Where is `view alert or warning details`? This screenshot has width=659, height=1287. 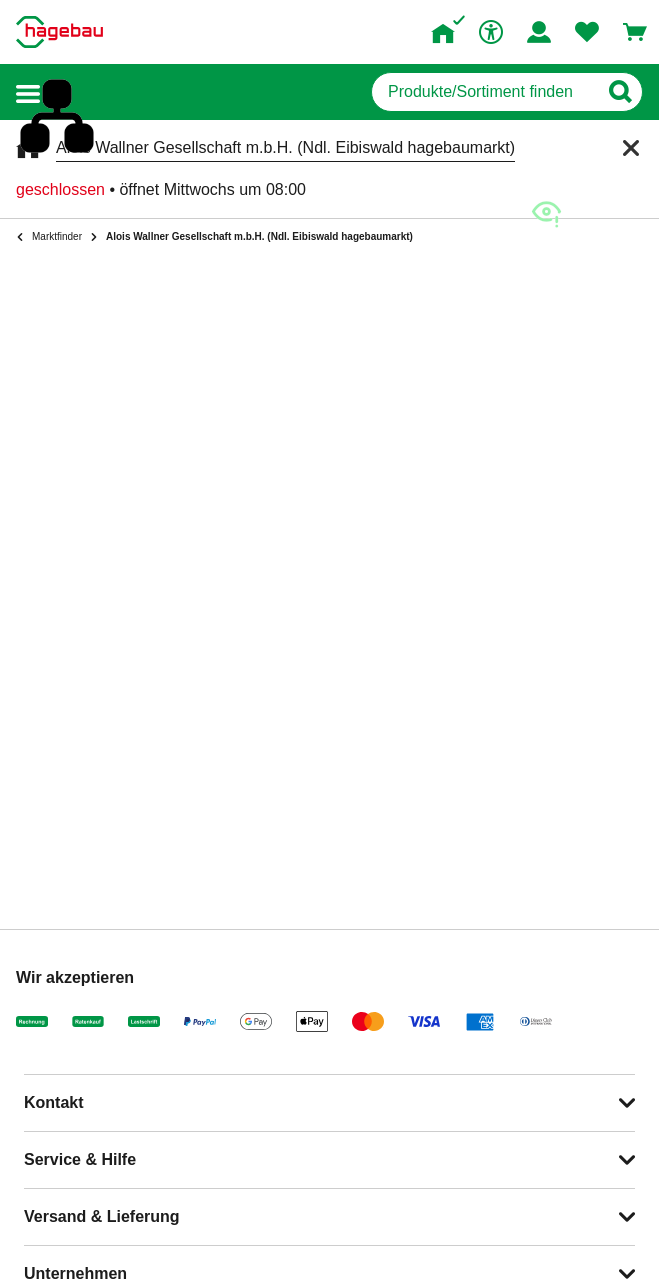 view alert or warning details is located at coordinates (546, 211).